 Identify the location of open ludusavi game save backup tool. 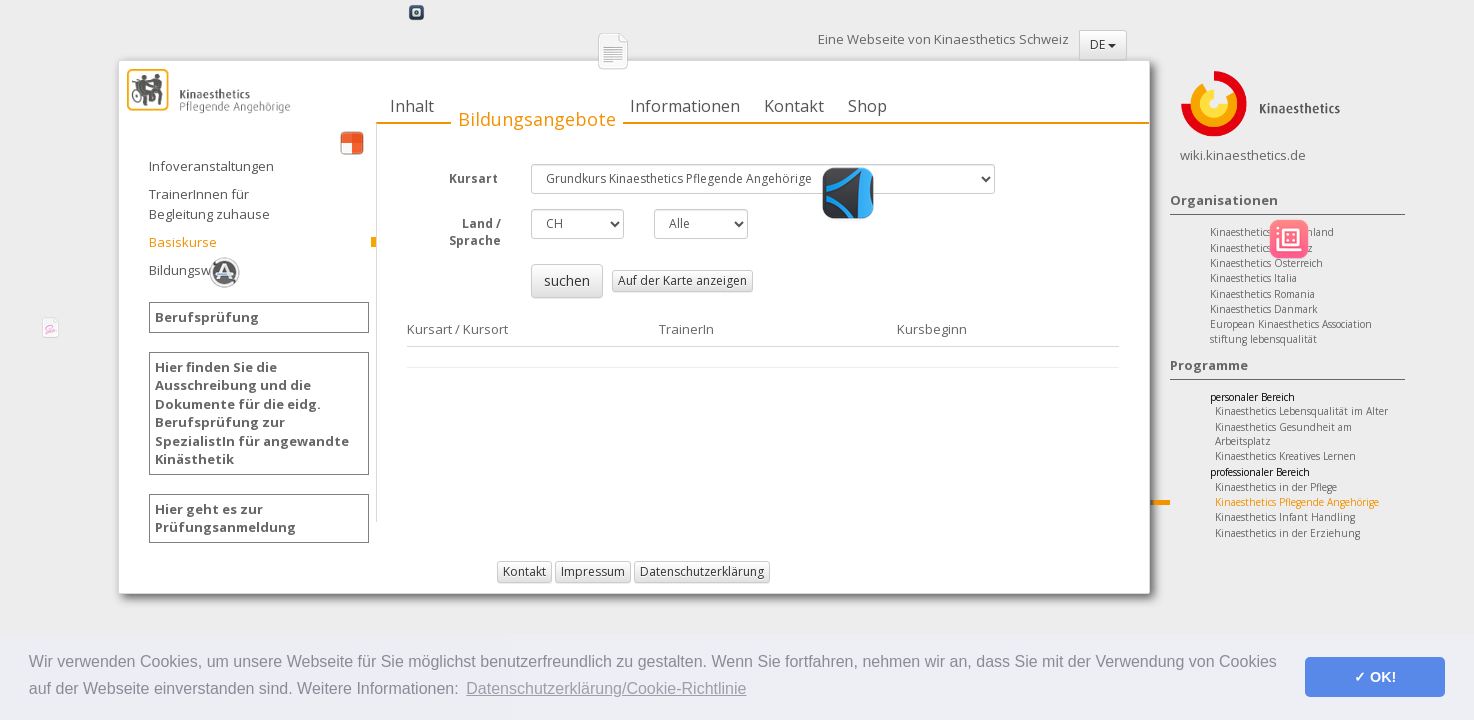
(1289, 239).